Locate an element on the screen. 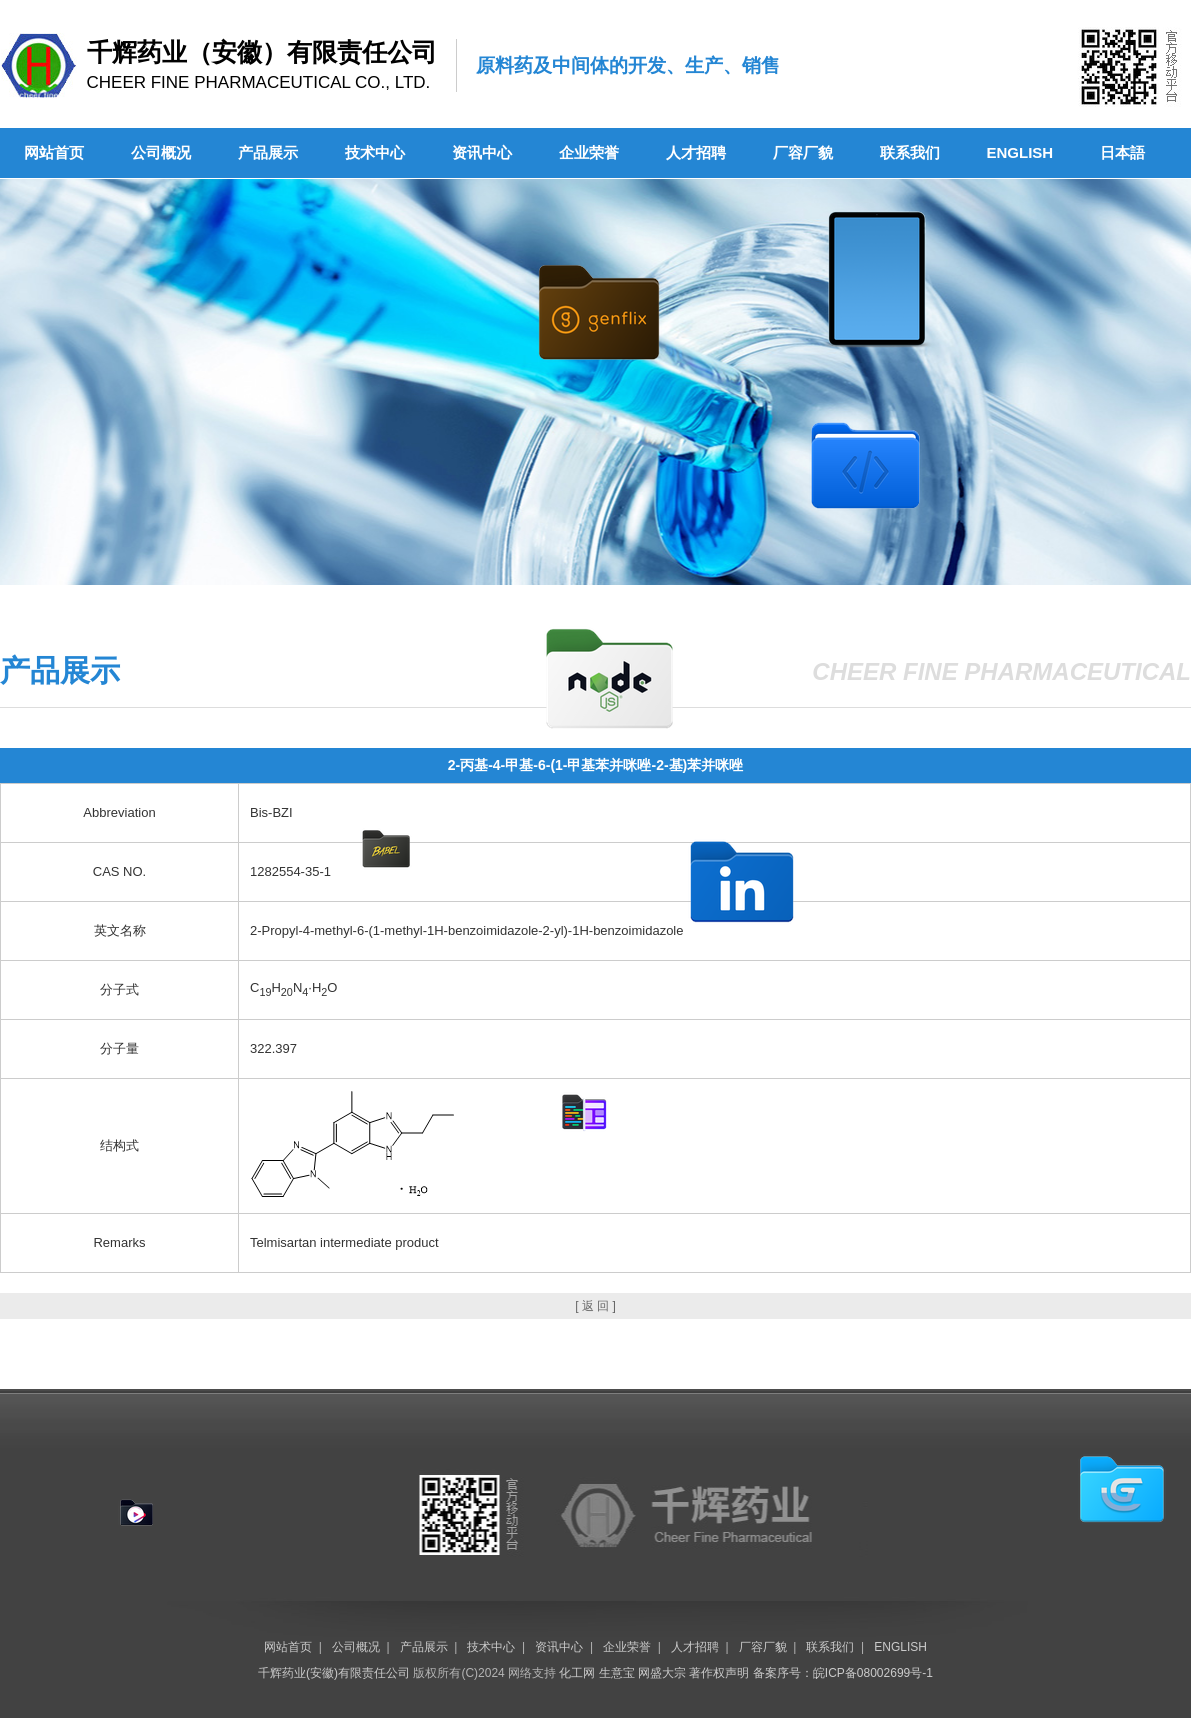  open node.js project folder is located at coordinates (609, 682).